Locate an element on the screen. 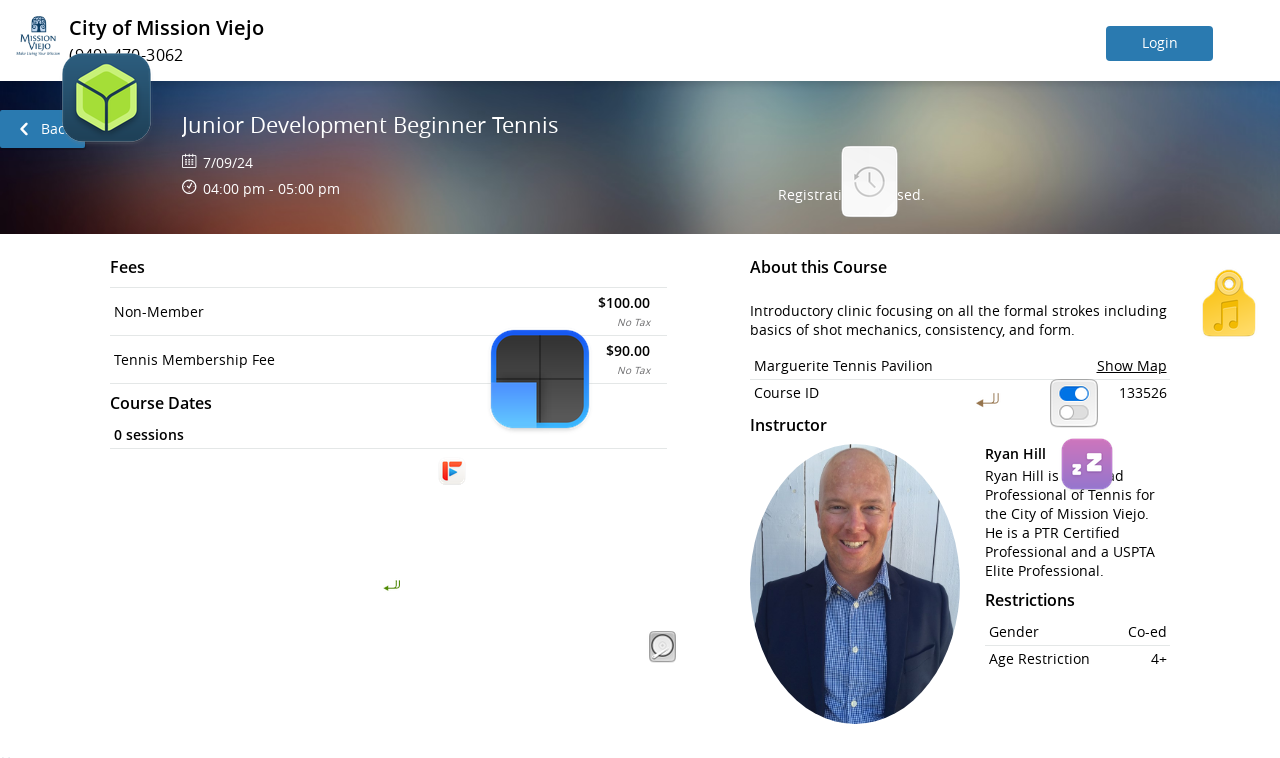 Image resolution: width=1280 pixels, height=758 pixels. open gnome disks utility is located at coordinates (662, 646).